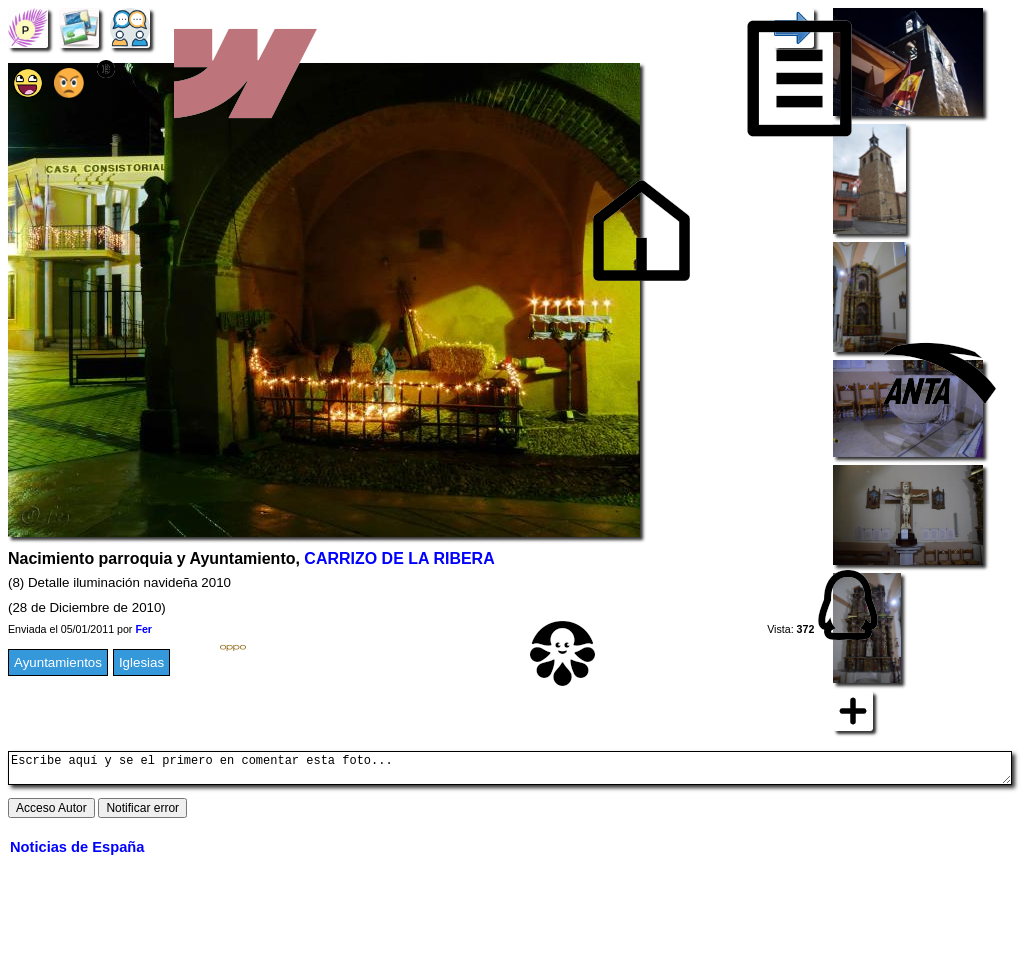 This screenshot has height=976, width=1024. What do you see at coordinates (106, 69) in the screenshot?
I see `bitcoin sv cryptocurrency logo` at bounding box center [106, 69].